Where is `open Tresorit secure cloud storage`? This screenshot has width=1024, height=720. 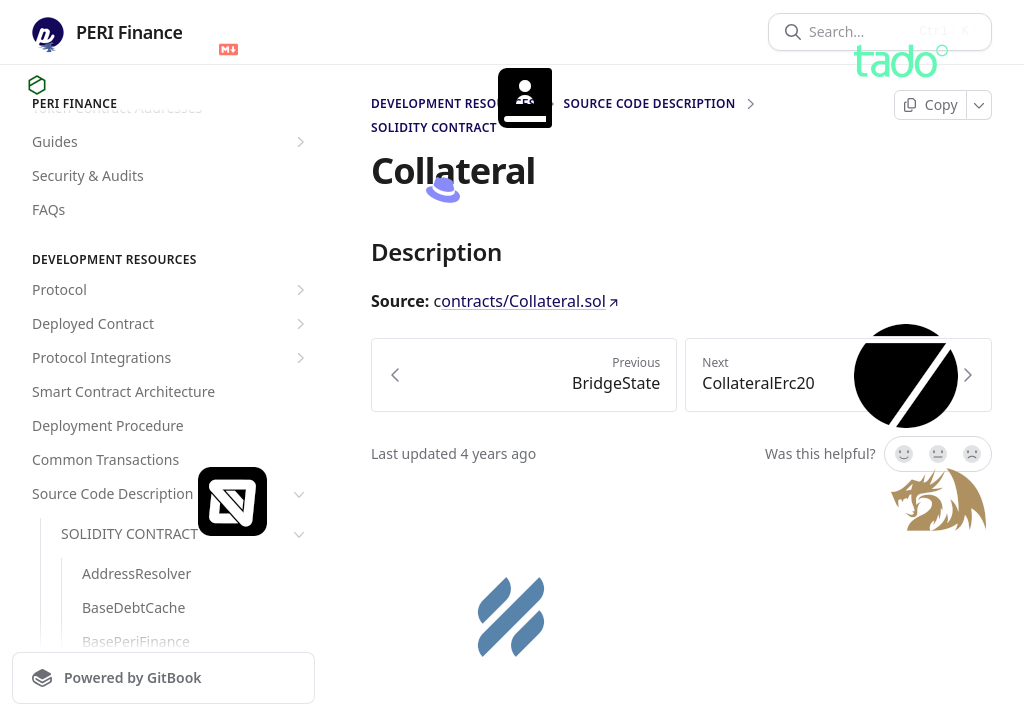
open Tresorit secure cloud storage is located at coordinates (37, 85).